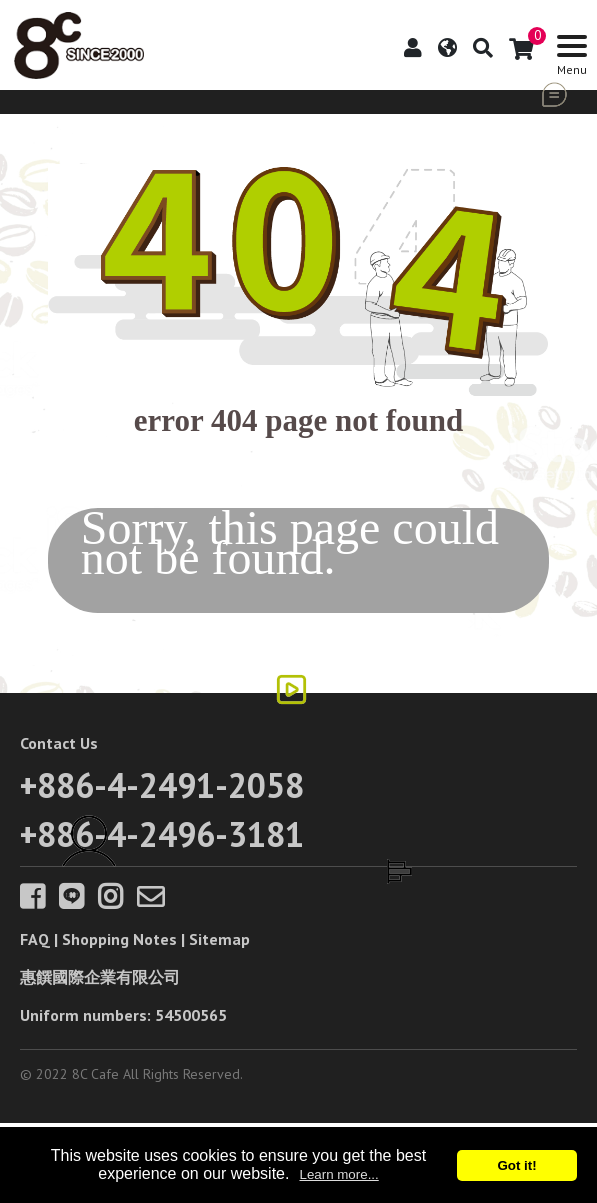 This screenshot has height=1203, width=597. Describe the element at coordinates (291, 689) in the screenshot. I see `play video or media content` at that location.